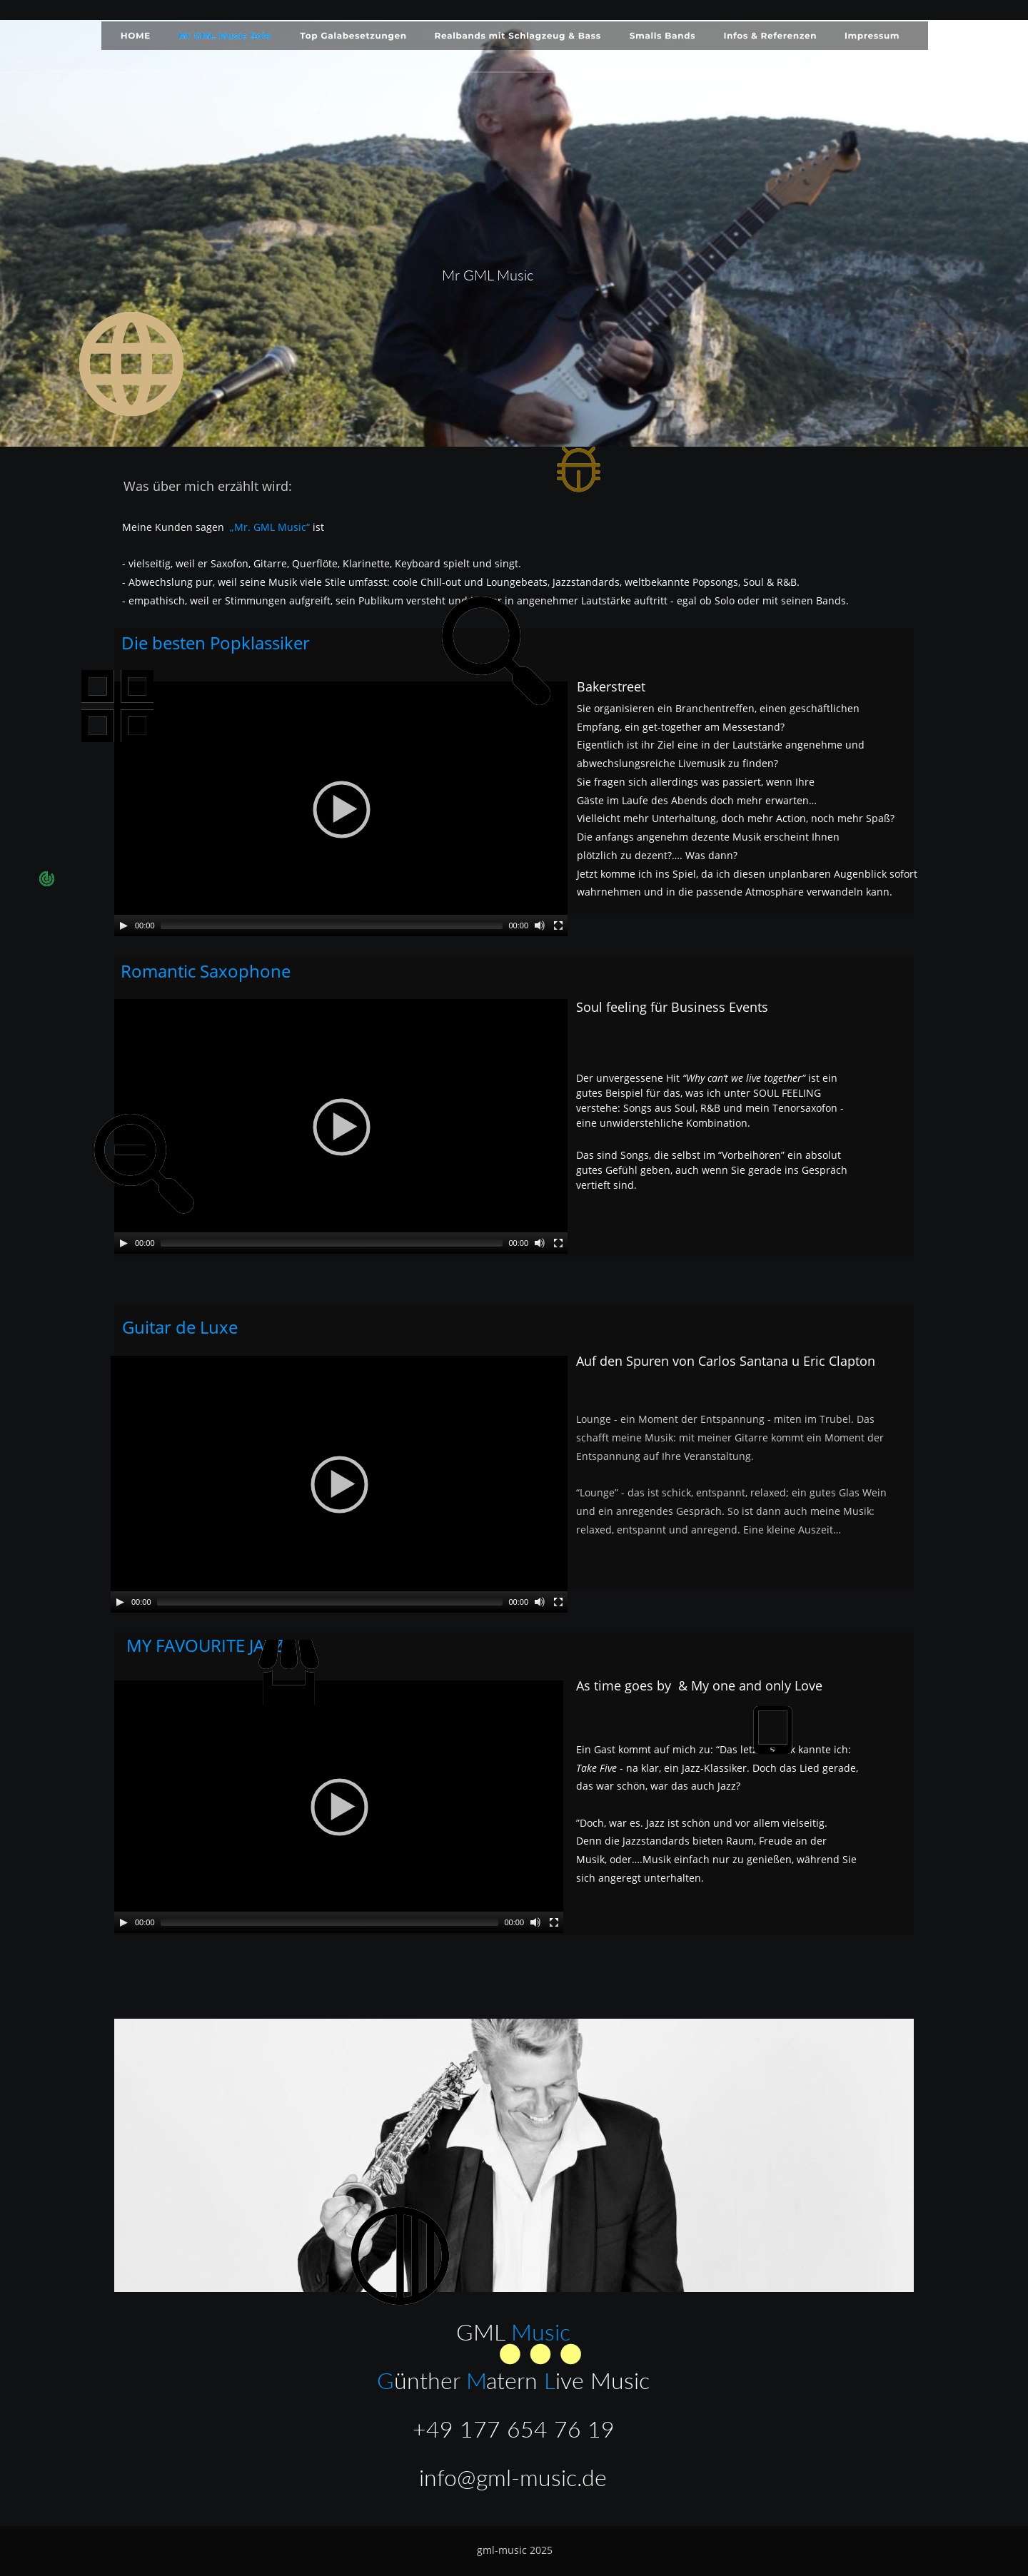 The height and width of the screenshot is (2576, 1028). I want to click on view radar or scanning functionality, so click(46, 878).